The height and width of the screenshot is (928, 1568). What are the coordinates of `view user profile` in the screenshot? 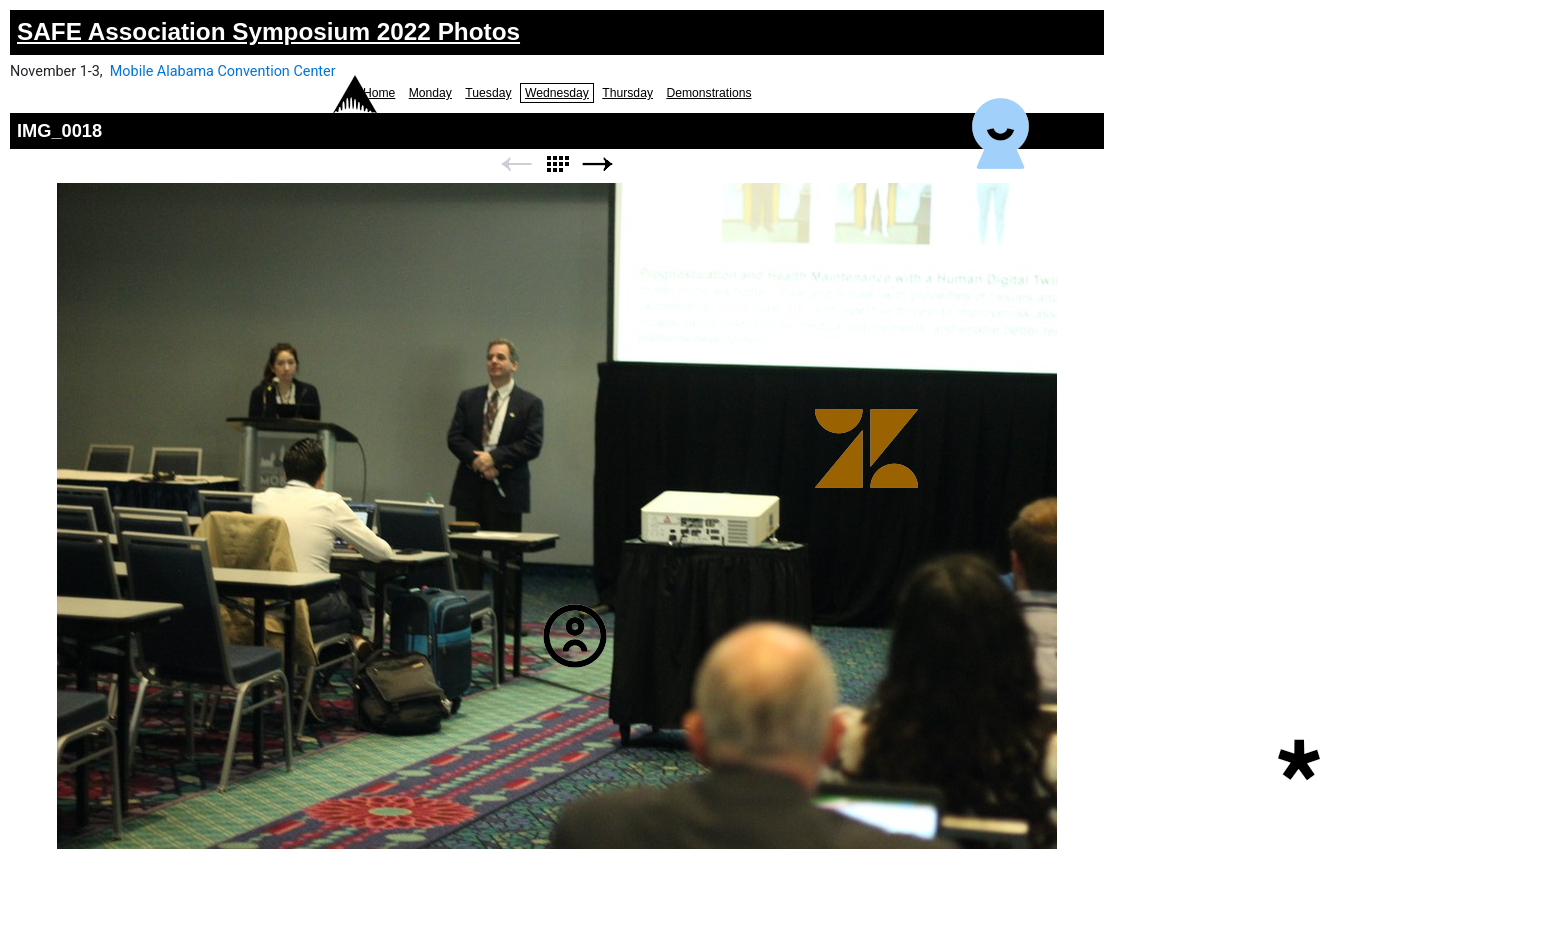 It's located at (1000, 133).